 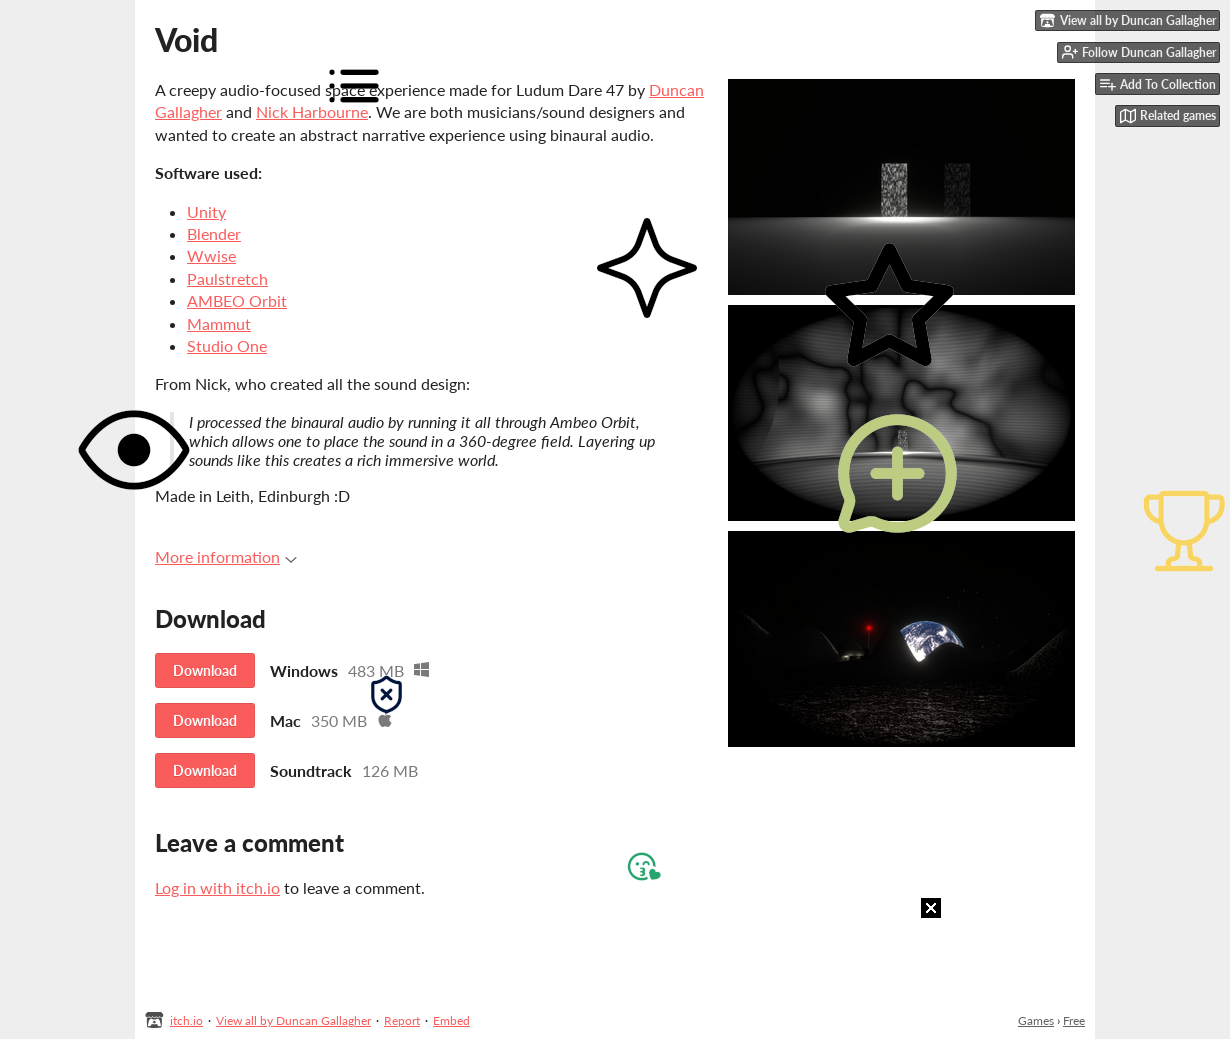 What do you see at coordinates (897, 473) in the screenshot?
I see `start a new conversation` at bounding box center [897, 473].